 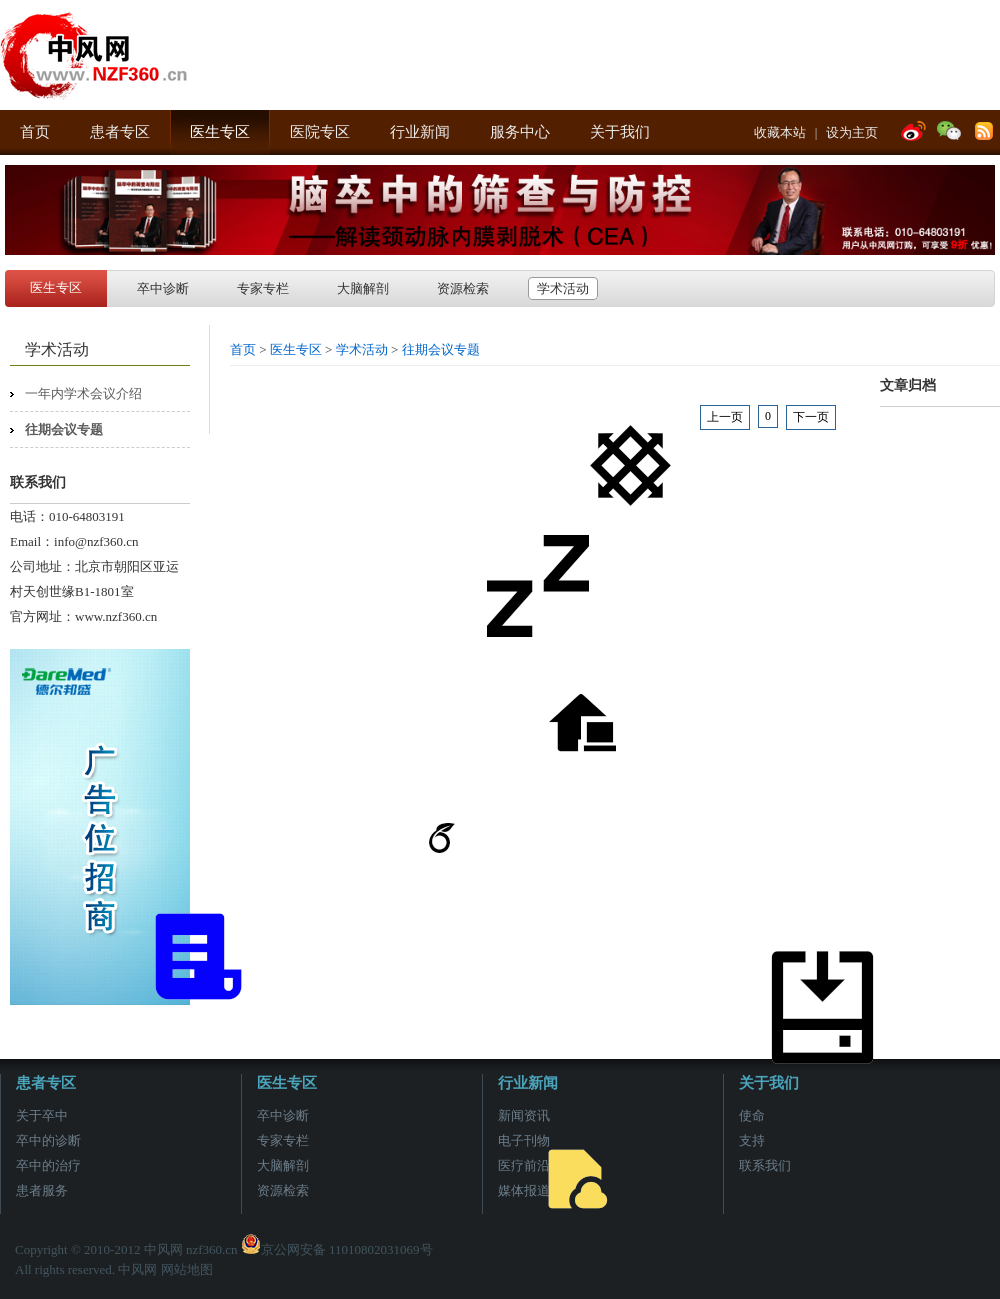 What do you see at coordinates (581, 725) in the screenshot?
I see `access home office or remote work settings` at bounding box center [581, 725].